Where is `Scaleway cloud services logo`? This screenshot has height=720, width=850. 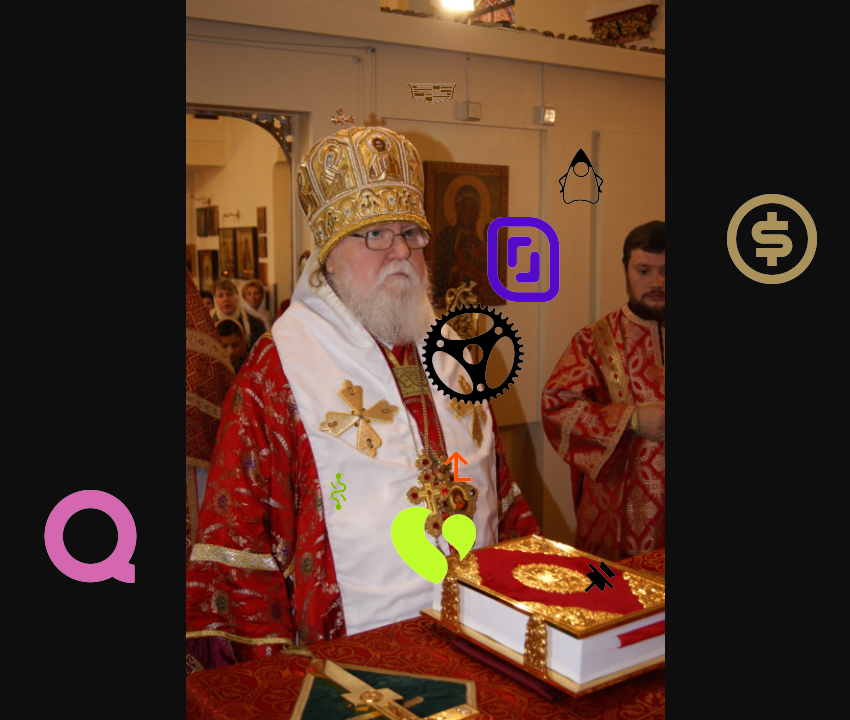
Scaleway cloud services logo is located at coordinates (523, 259).